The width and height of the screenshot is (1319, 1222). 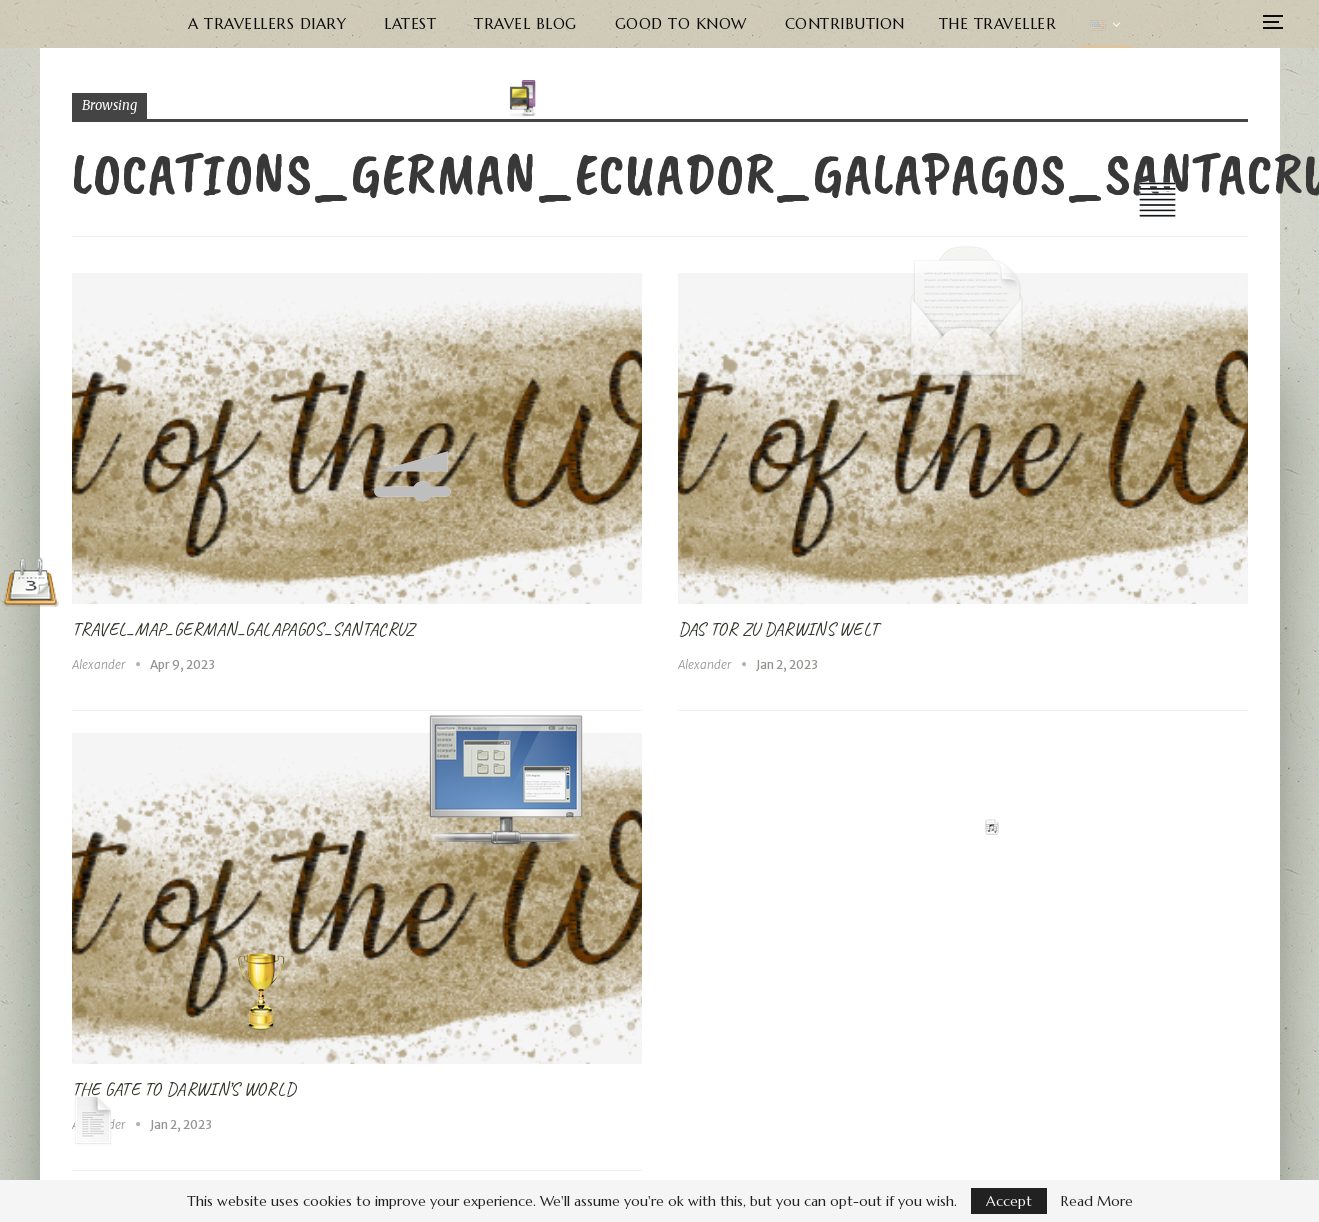 I want to click on adjust audio or speaker volume, so click(x=412, y=476).